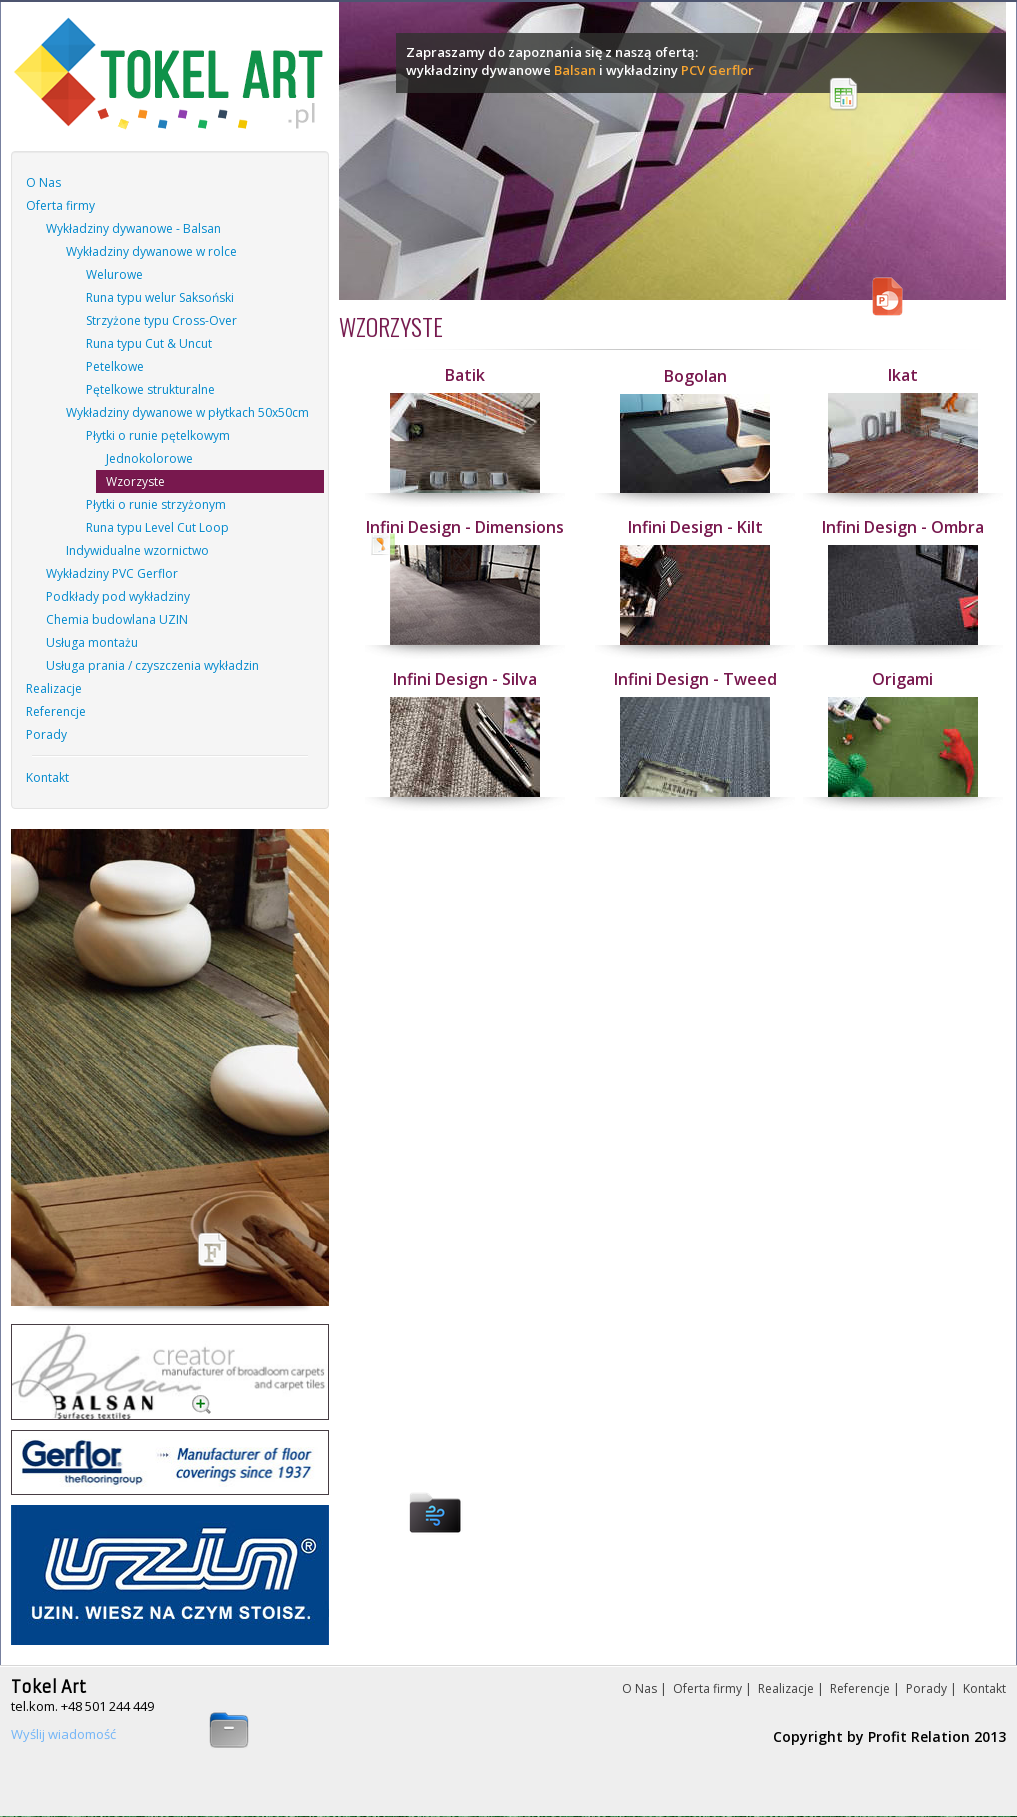 The height and width of the screenshot is (1817, 1017). I want to click on a vector drawing or illustration template file, so click(383, 544).